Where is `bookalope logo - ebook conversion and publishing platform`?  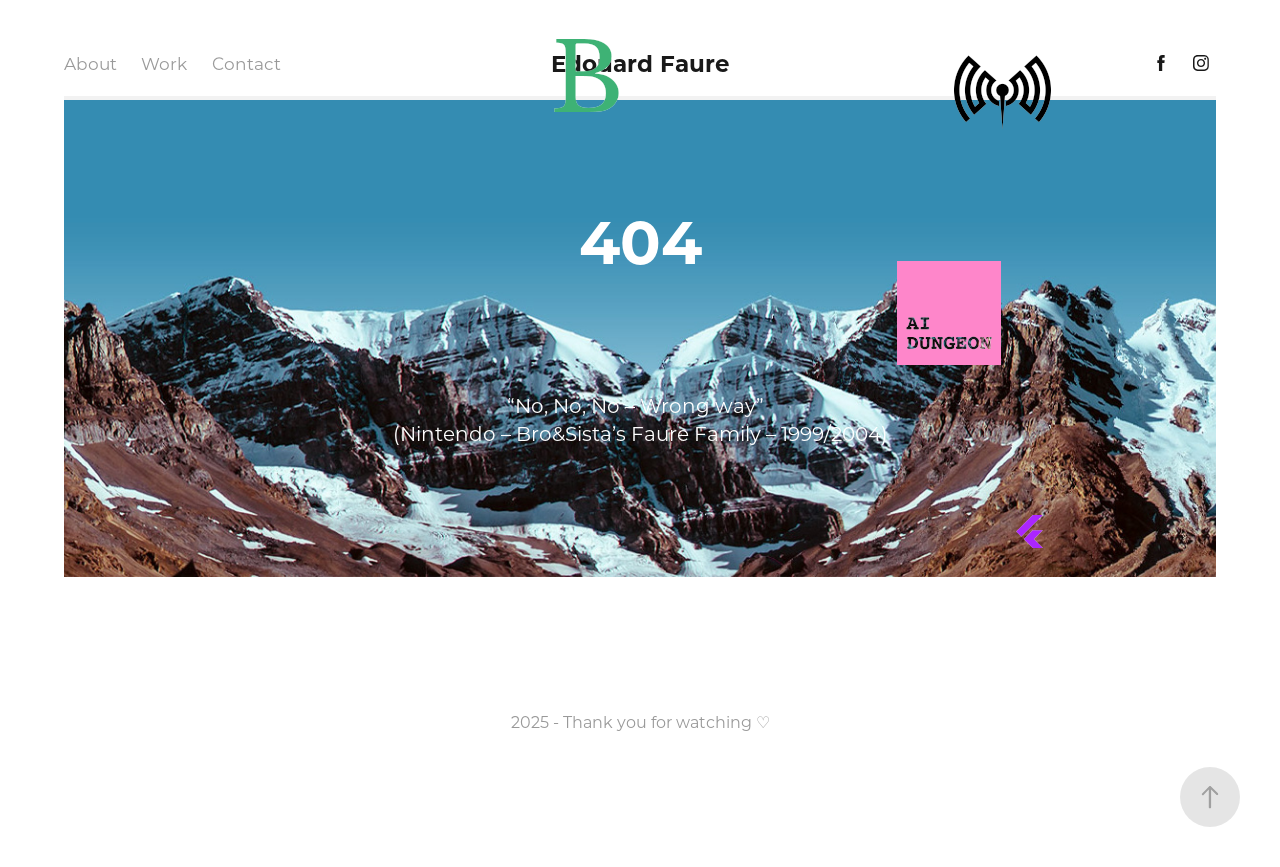 bookalope logo - ebook conversion and publishing platform is located at coordinates (586, 75).